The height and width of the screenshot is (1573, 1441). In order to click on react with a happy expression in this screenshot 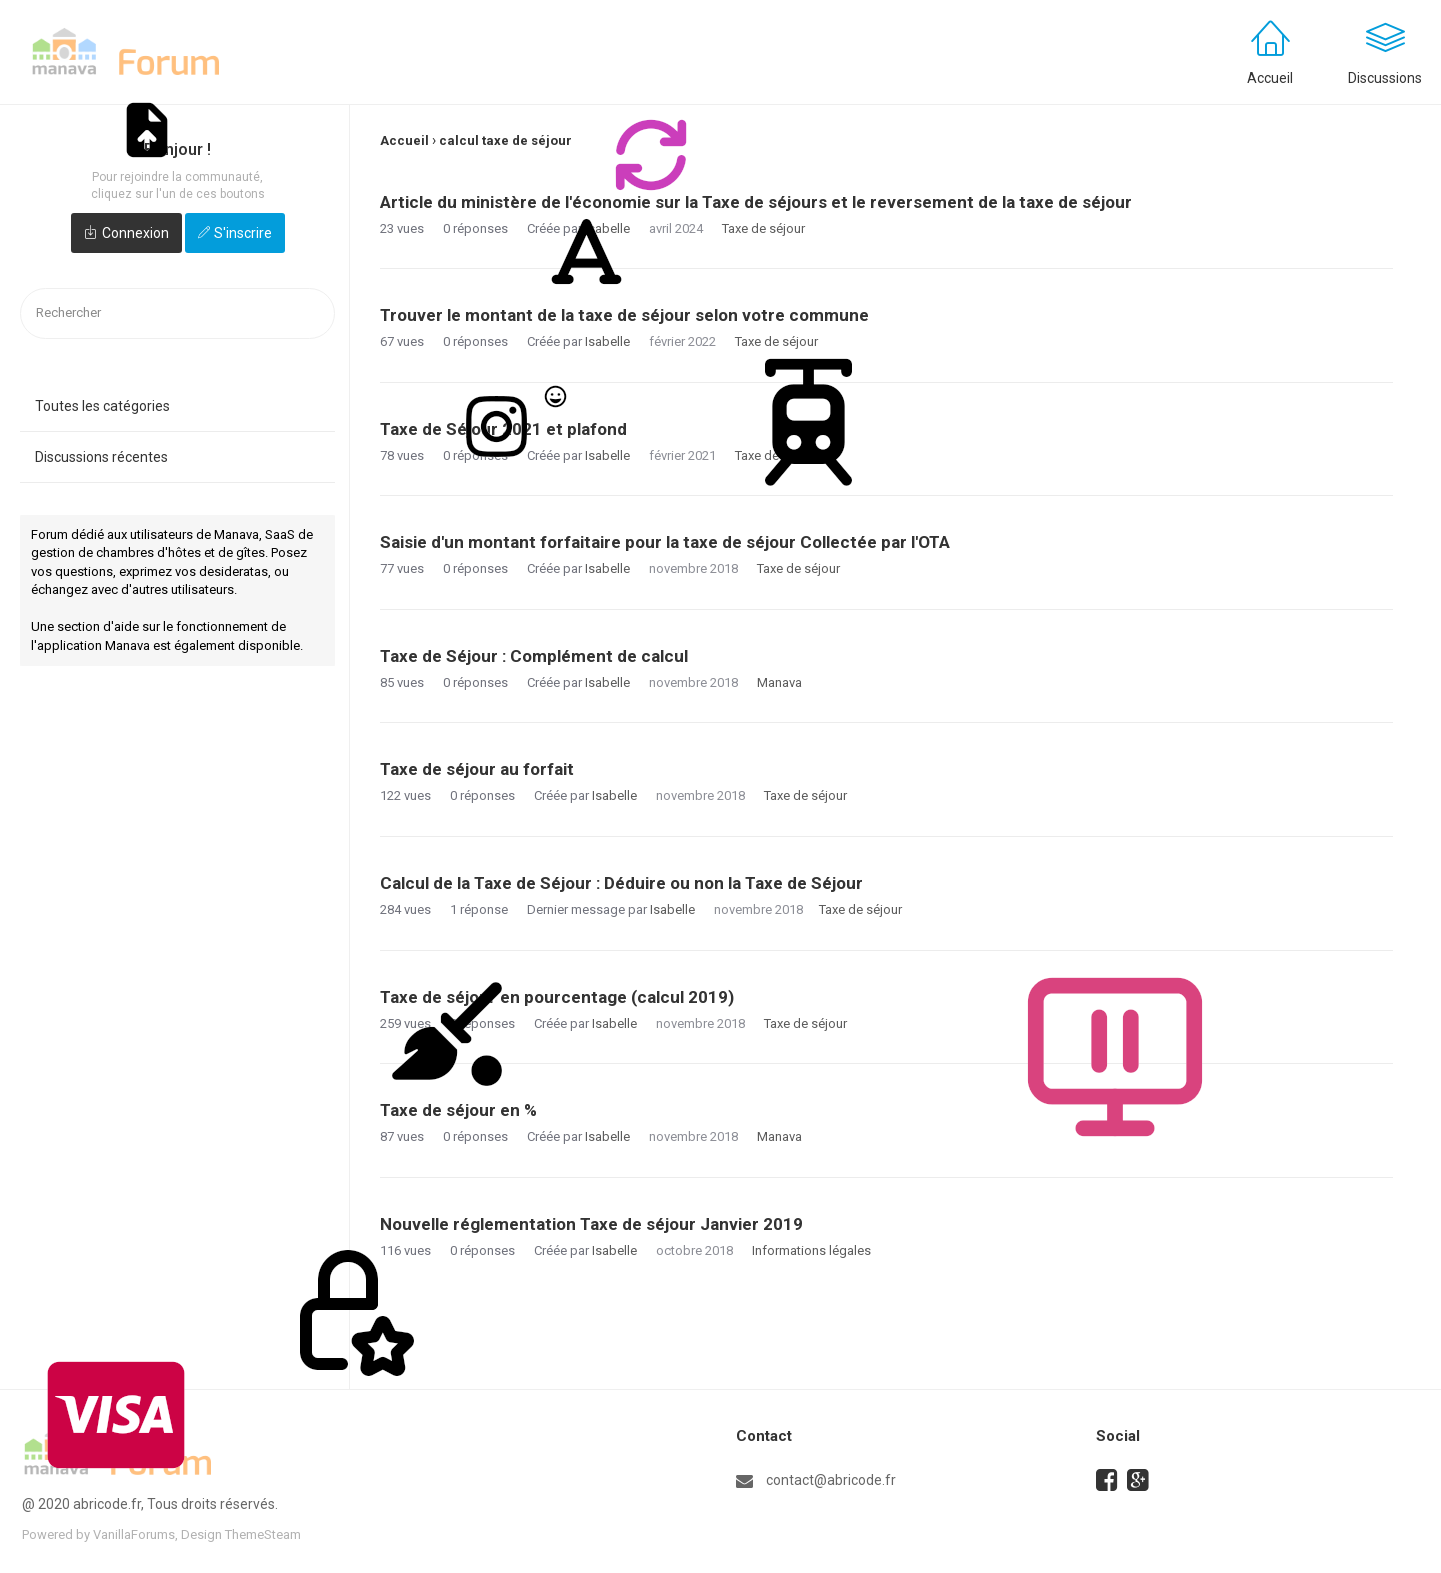, I will do `click(555, 396)`.